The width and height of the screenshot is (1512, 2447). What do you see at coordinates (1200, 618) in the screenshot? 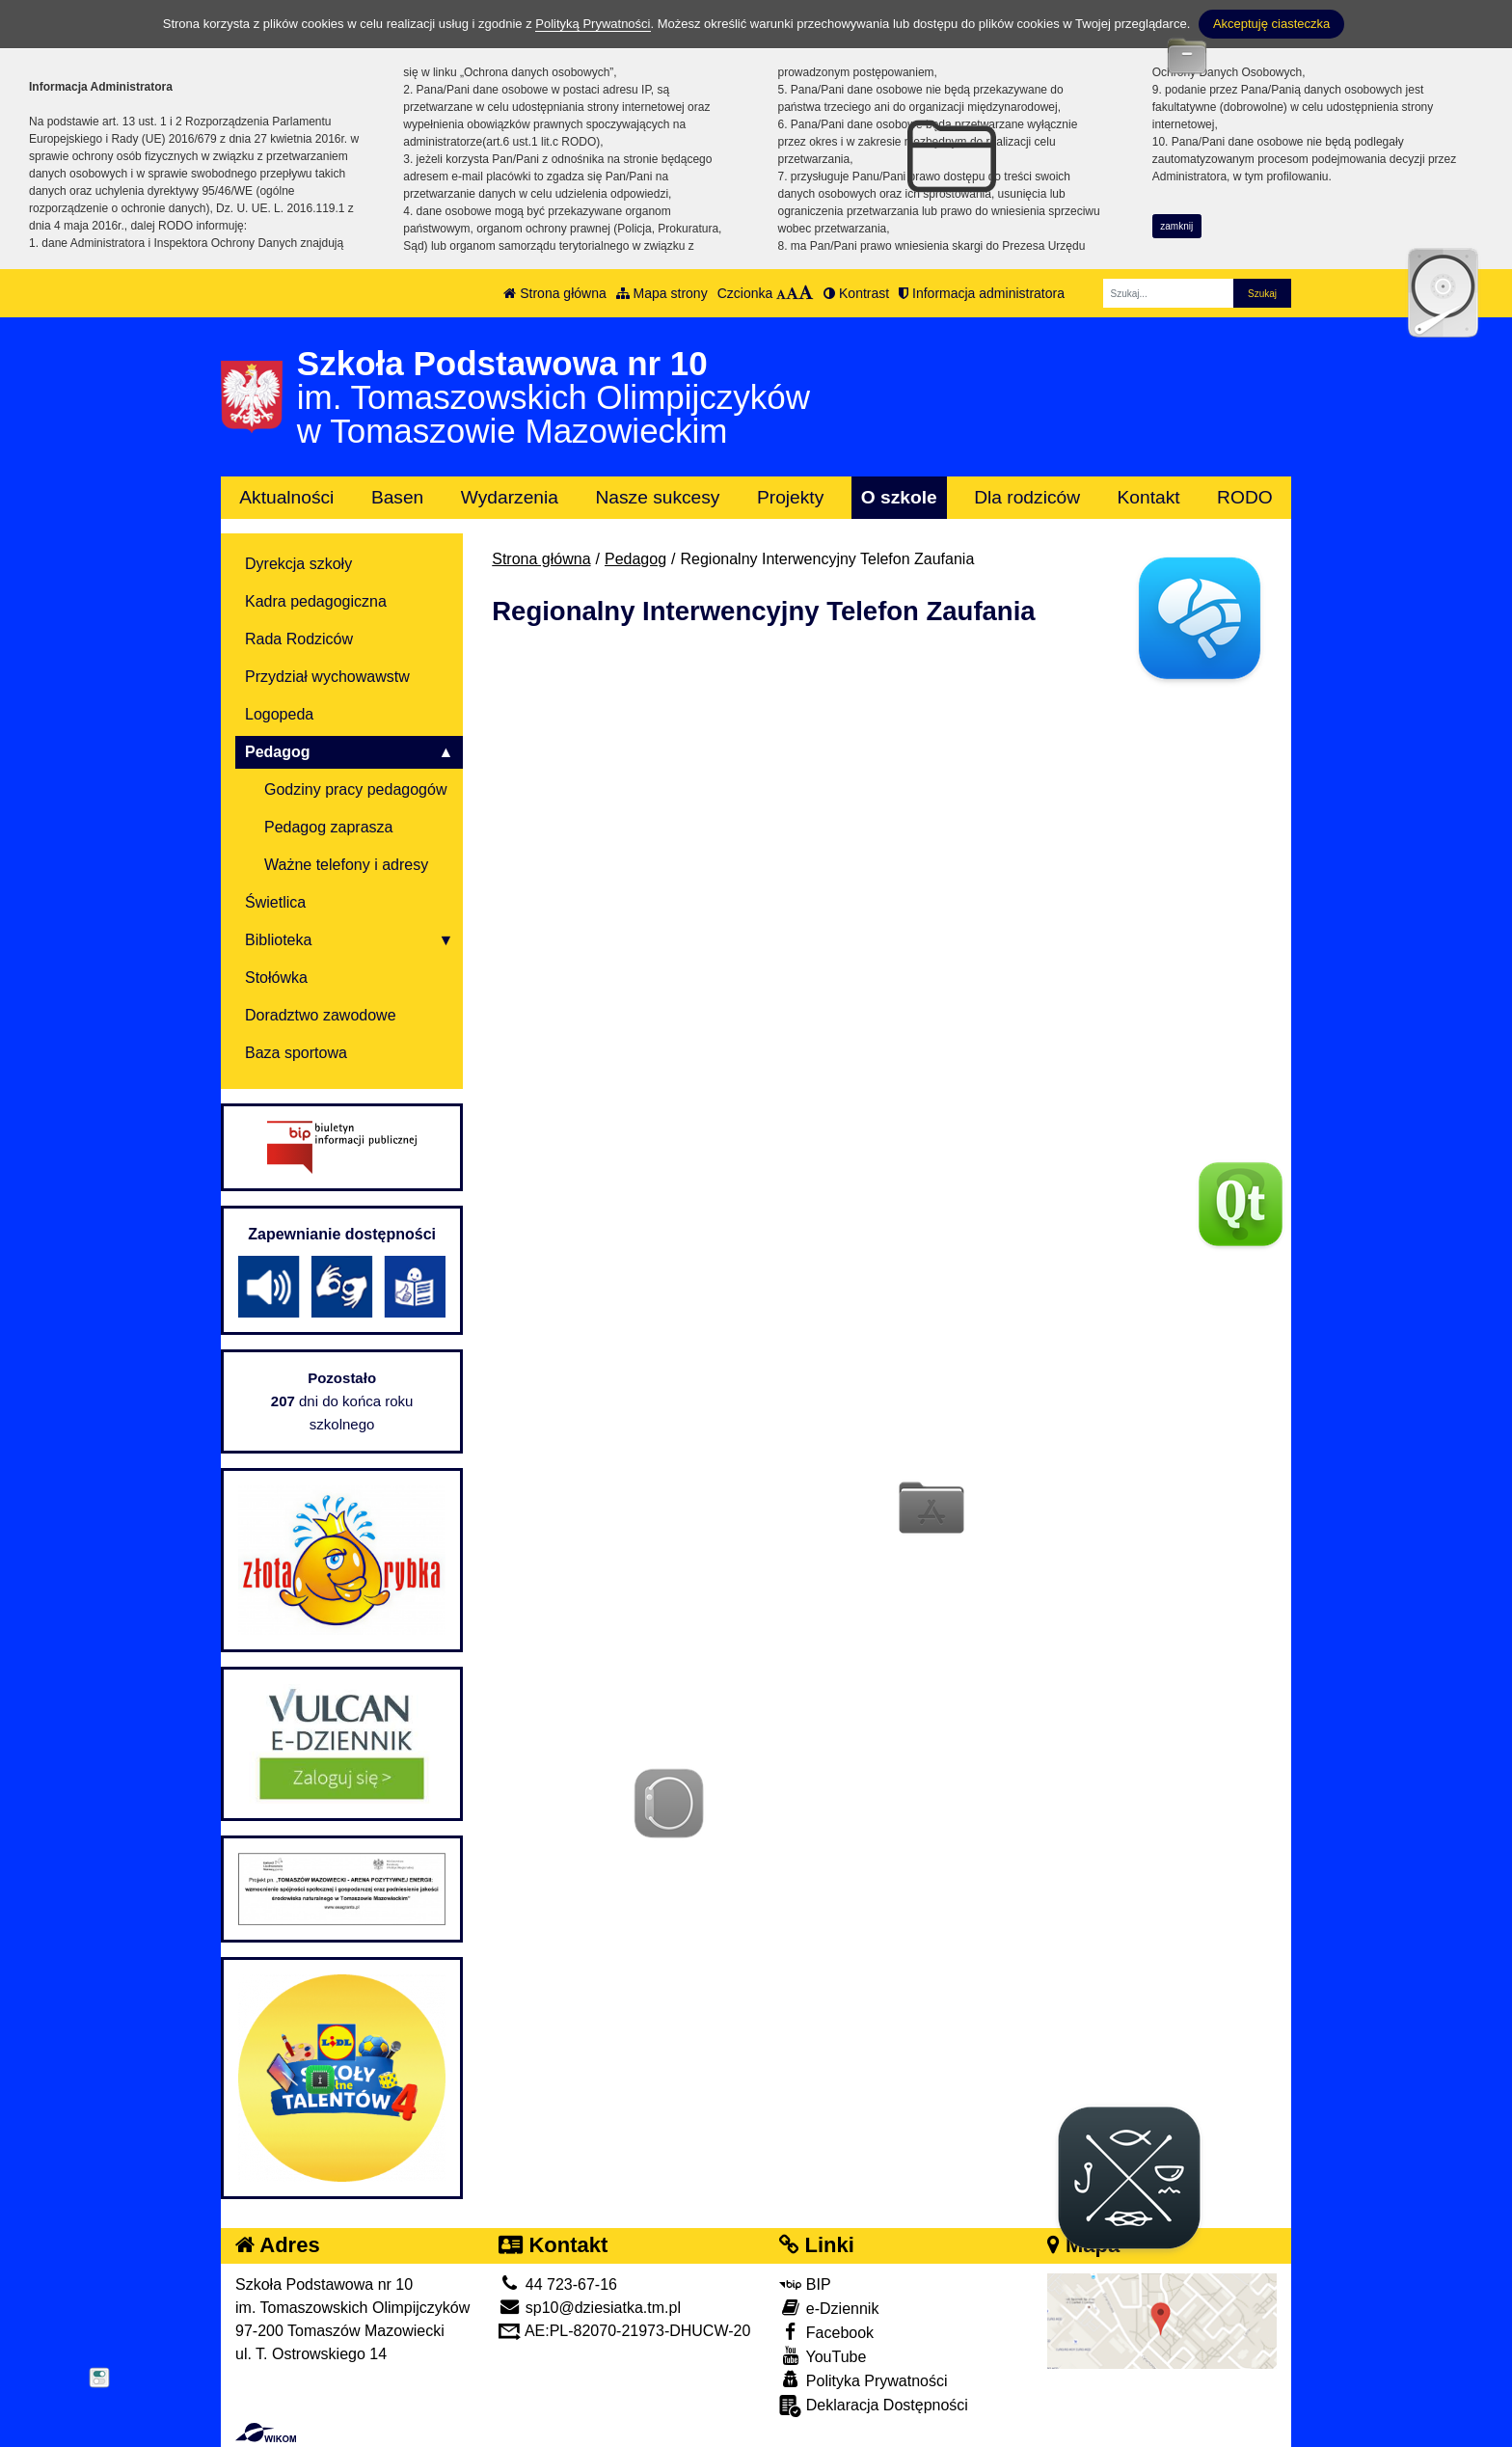
I see `open gbrainy brain training app` at bounding box center [1200, 618].